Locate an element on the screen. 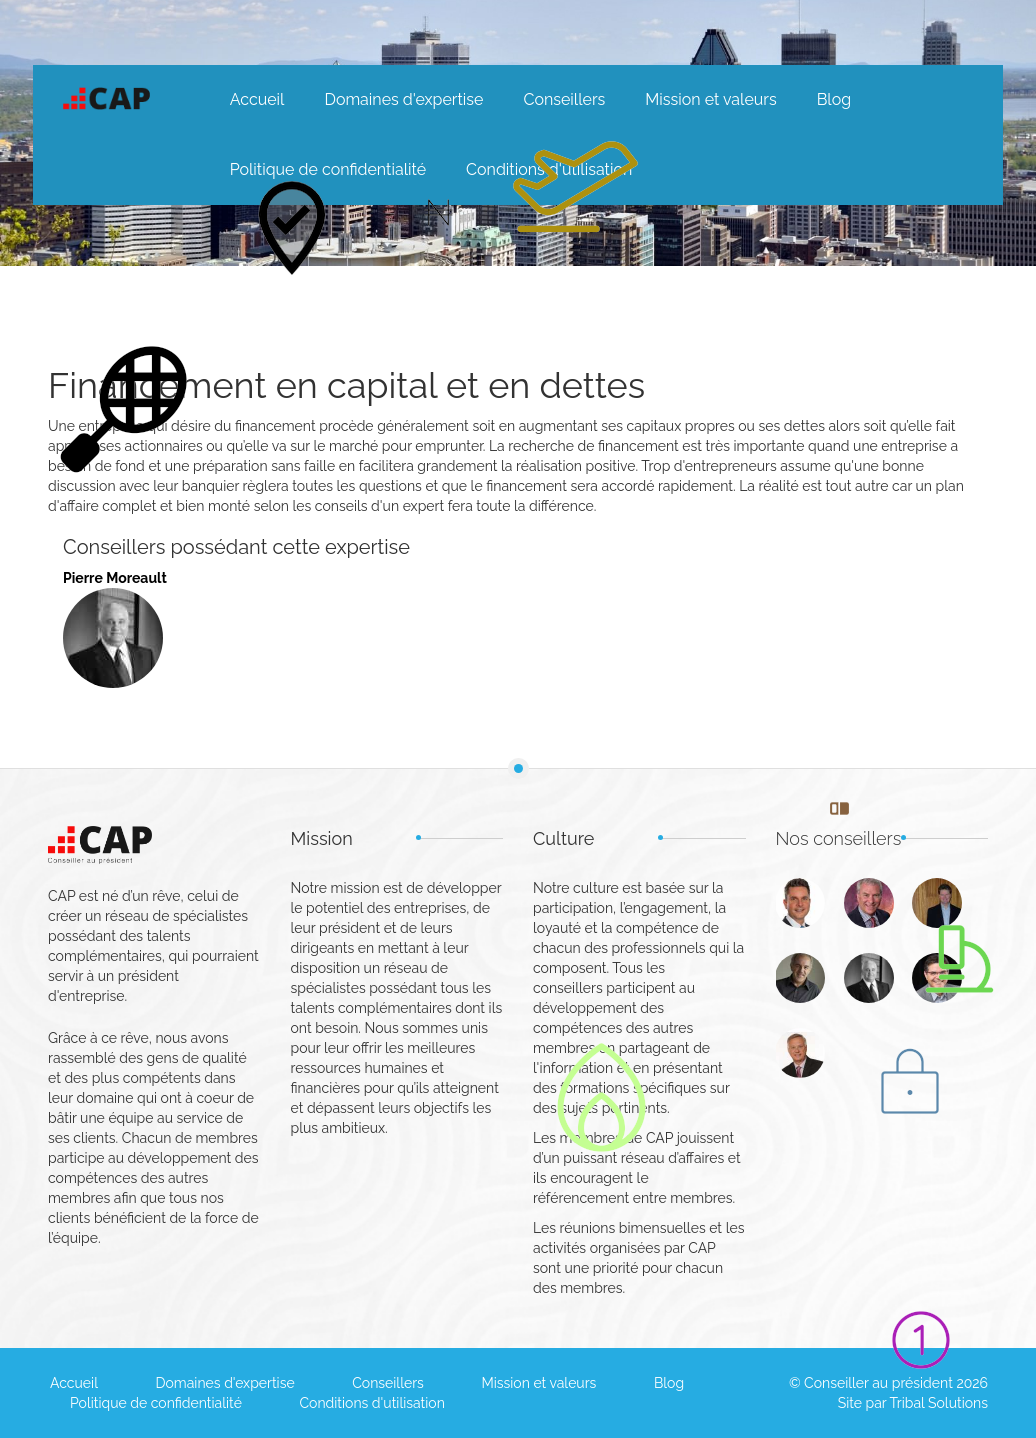  confirm or select a voting location is located at coordinates (292, 227).